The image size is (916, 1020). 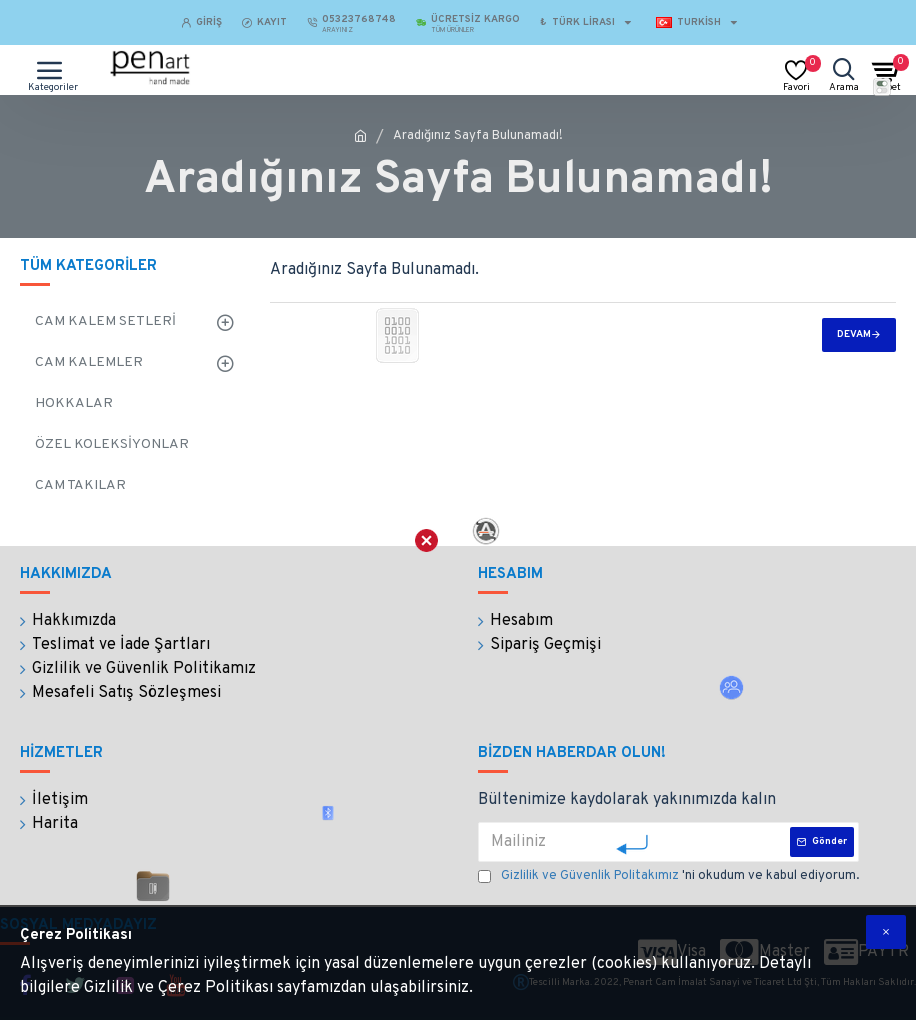 I want to click on indicates a binary or raw data file, so click(x=397, y=335).